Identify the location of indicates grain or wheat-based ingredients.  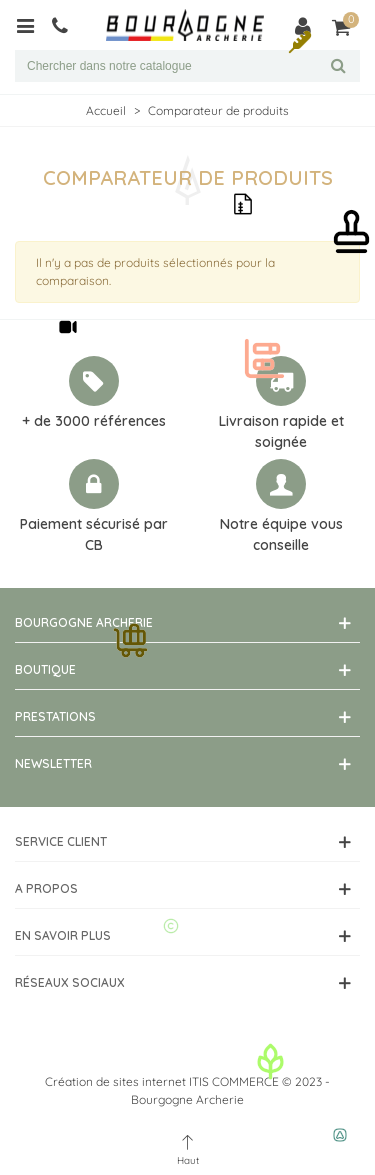
(270, 1061).